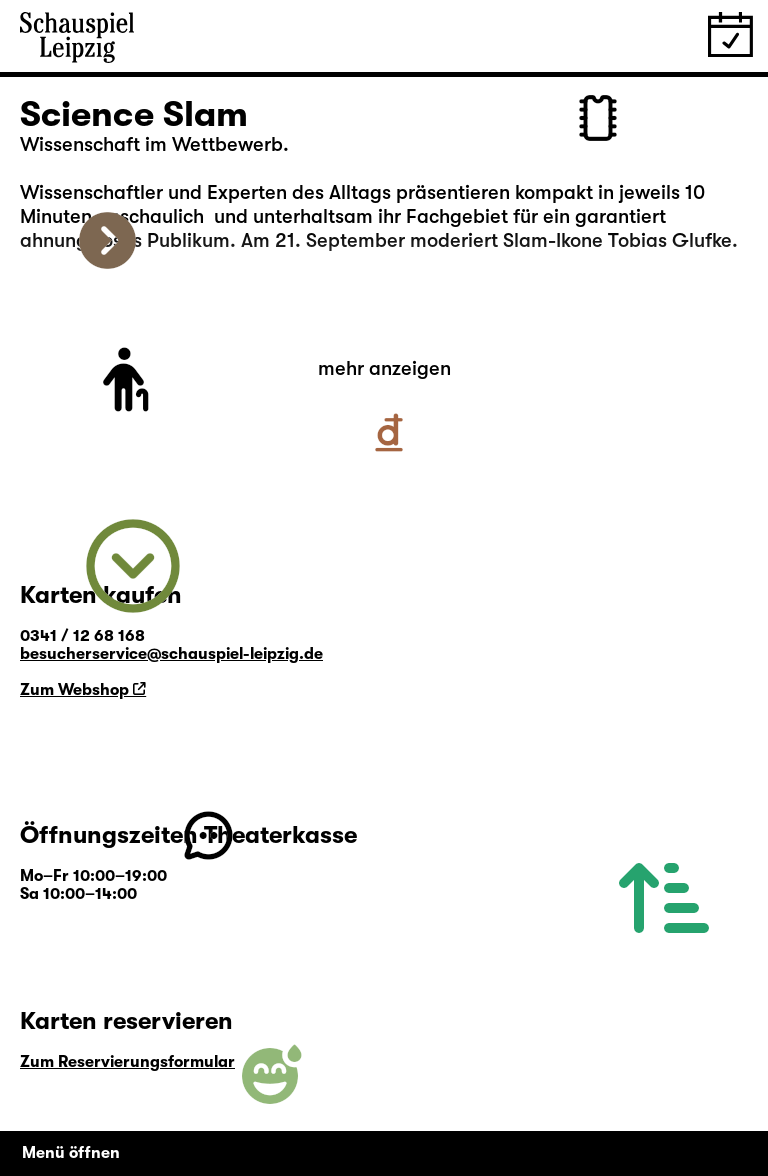  I want to click on indicates Vietnamese dong currency, so click(389, 433).